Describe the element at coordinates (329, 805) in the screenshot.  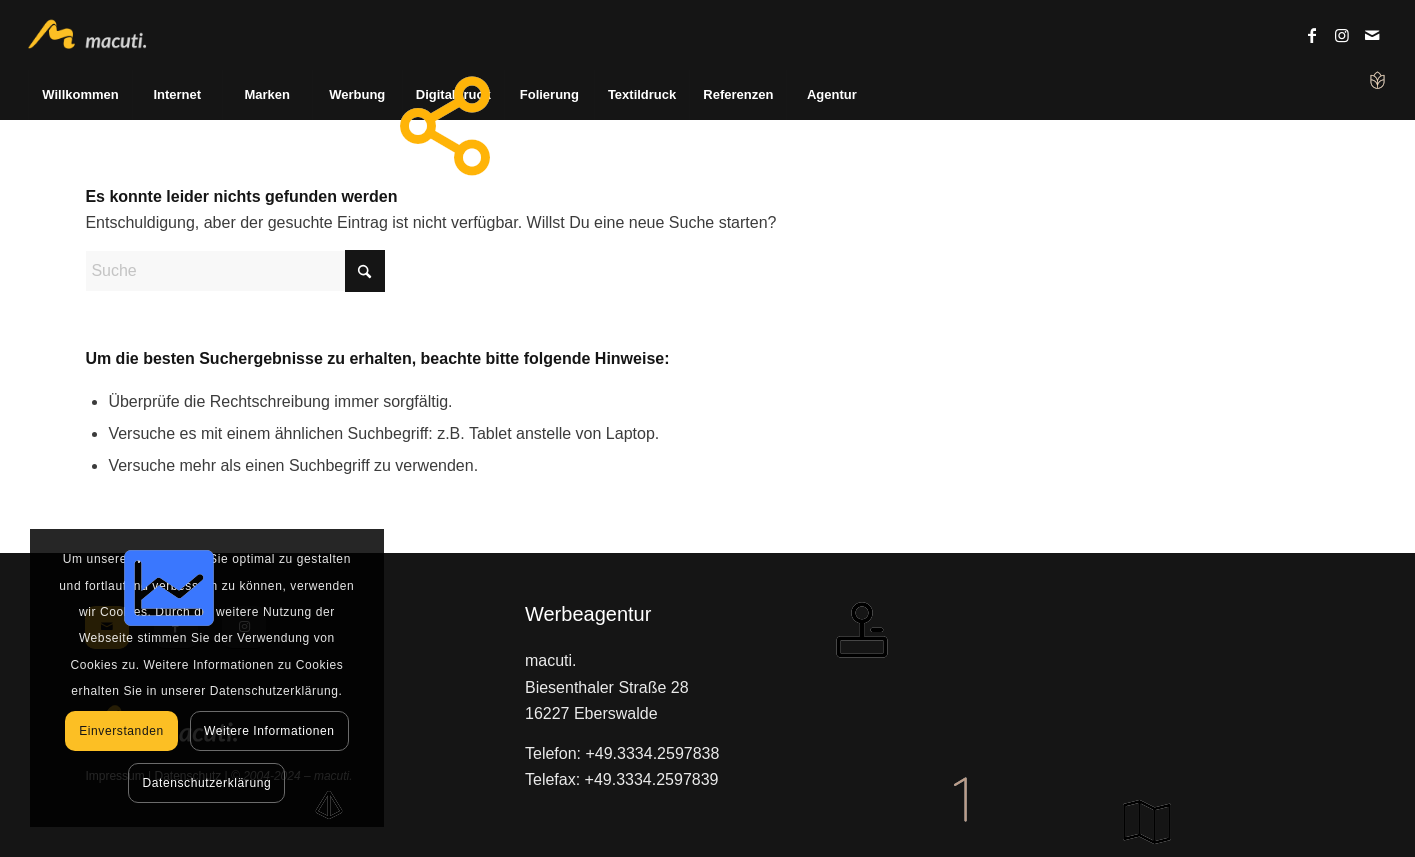
I see `view 3D model or object` at that location.